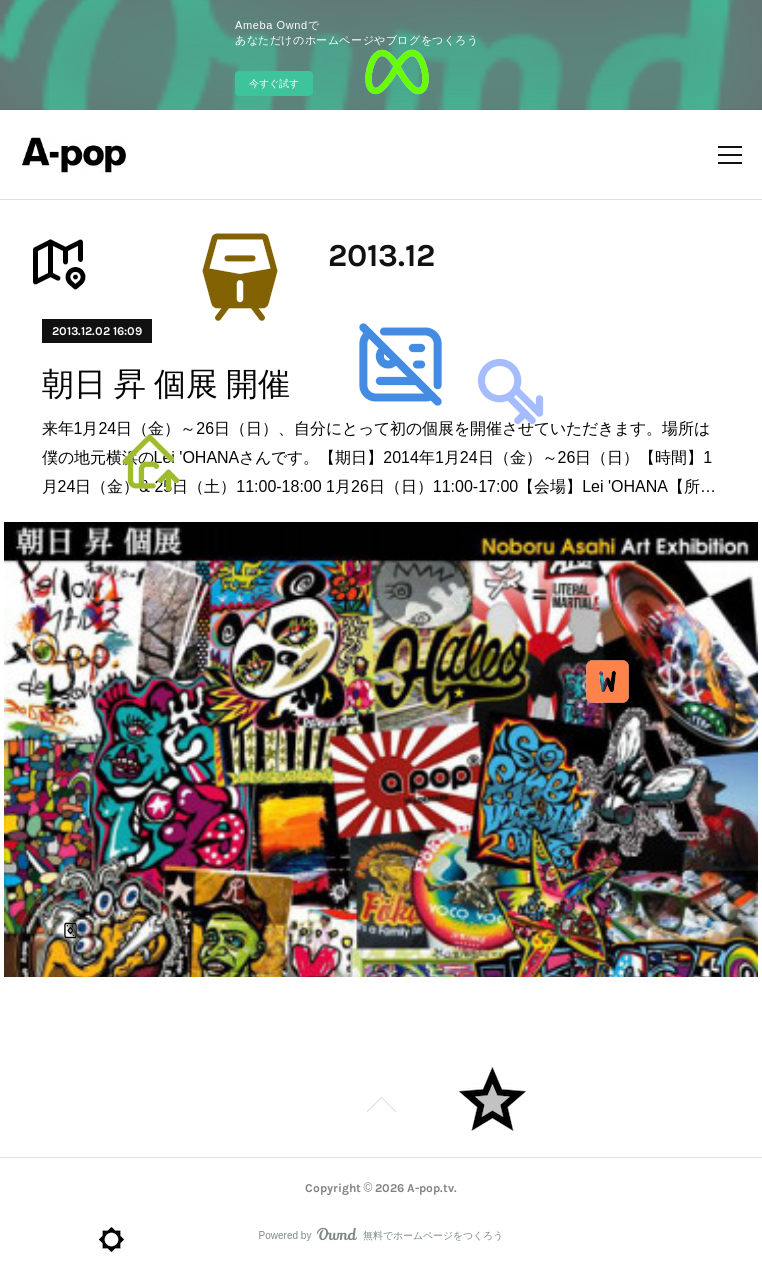 The width and height of the screenshot is (762, 1270). Describe the element at coordinates (149, 461) in the screenshot. I see `navigate up to home directory` at that location.